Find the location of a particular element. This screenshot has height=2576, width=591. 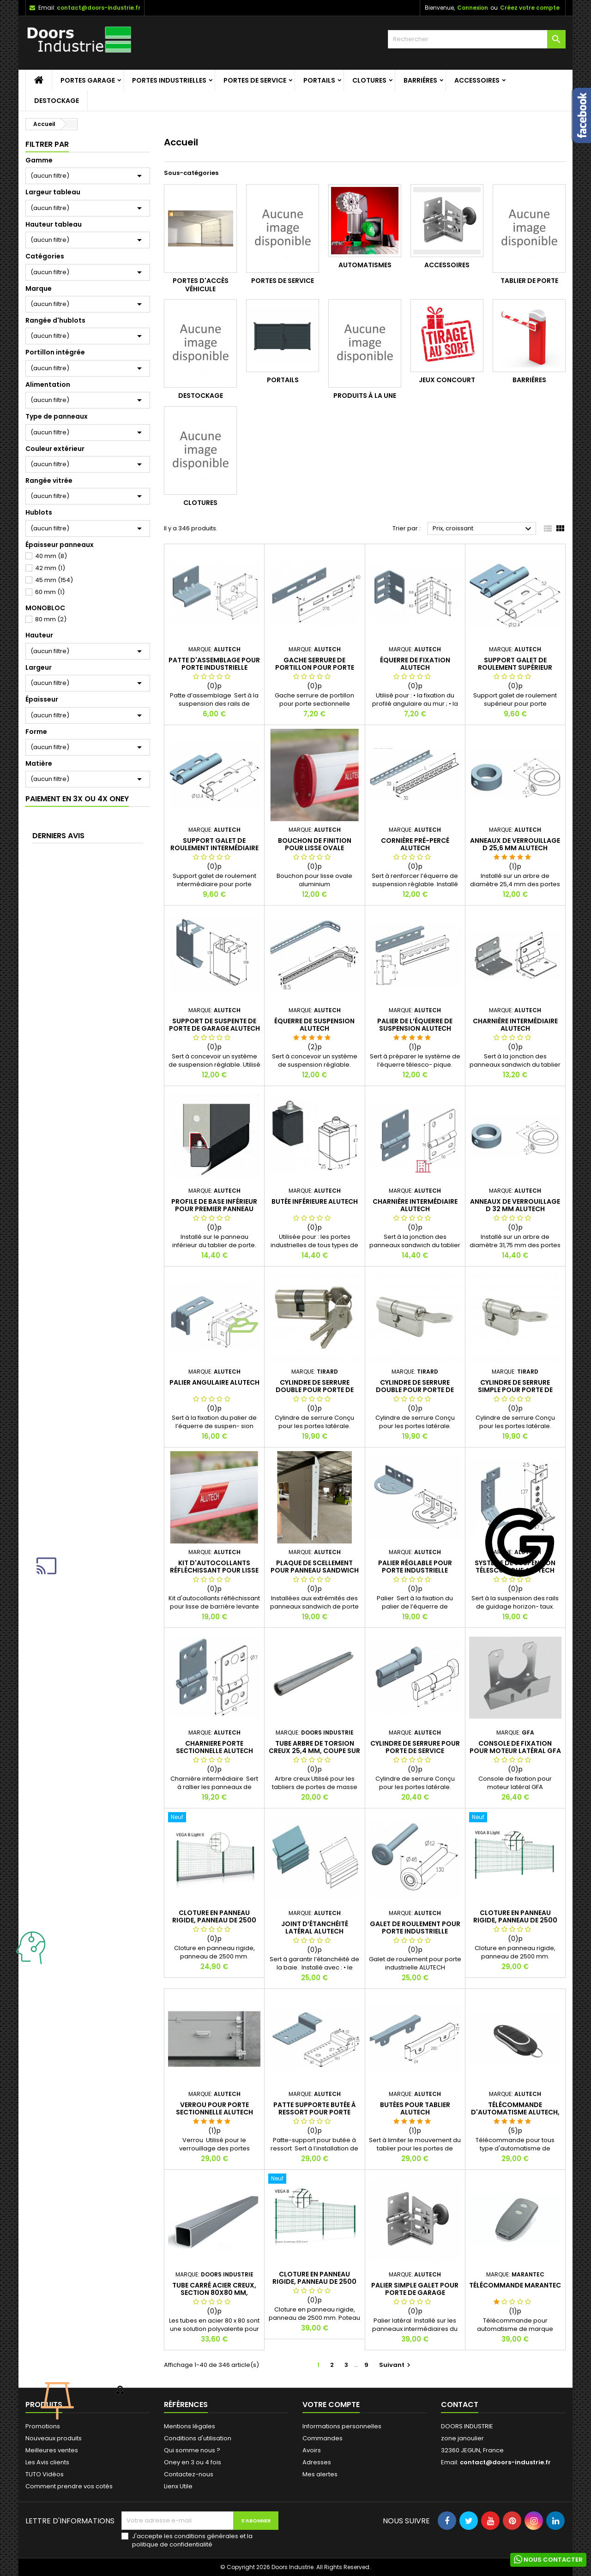

pin an item to keep it visible is located at coordinates (57, 2399).